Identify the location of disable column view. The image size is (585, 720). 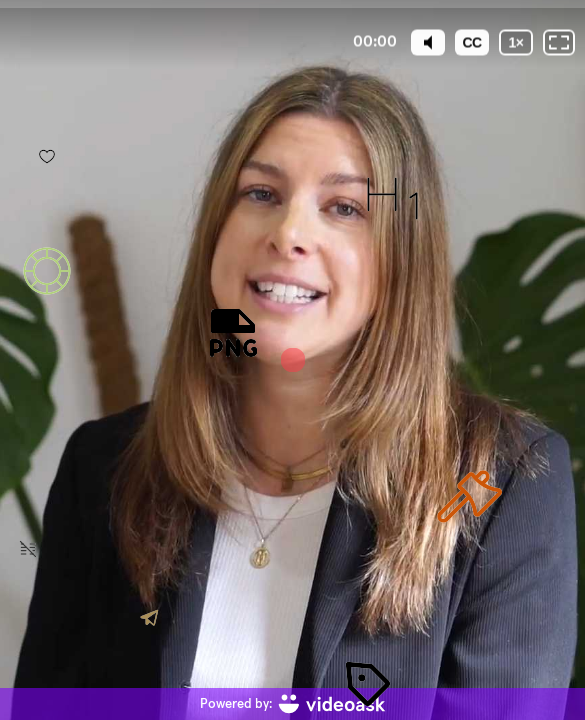
(28, 549).